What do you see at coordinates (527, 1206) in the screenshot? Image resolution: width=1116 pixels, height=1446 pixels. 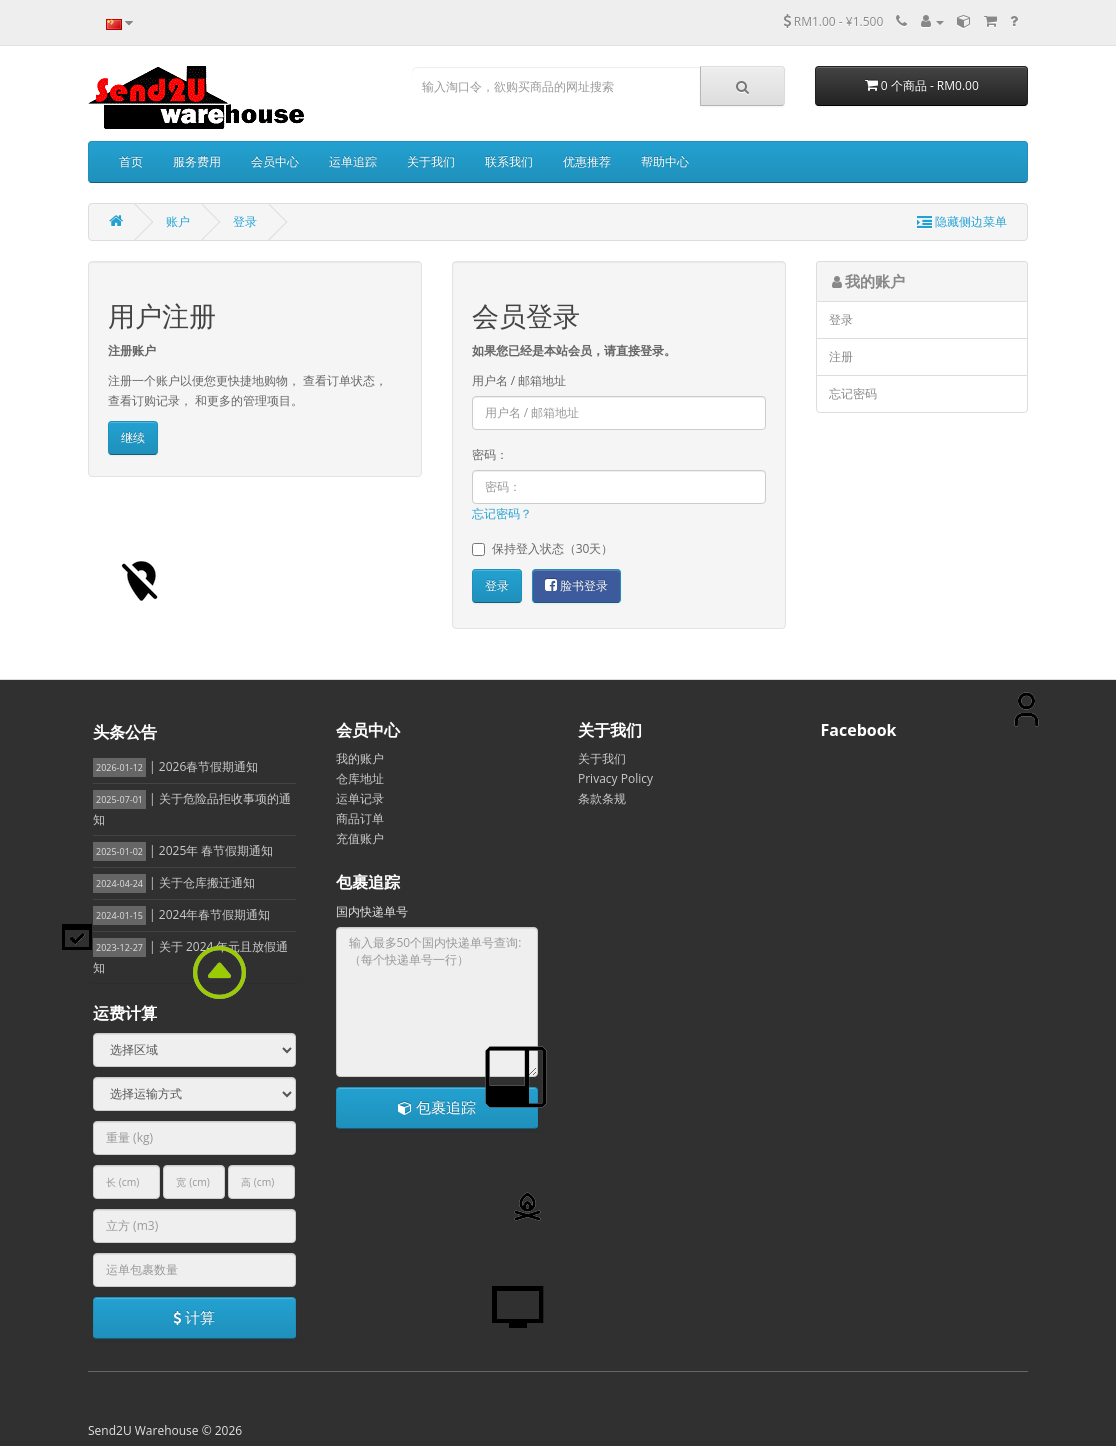 I see `access camping or outdoor activity features` at bounding box center [527, 1206].